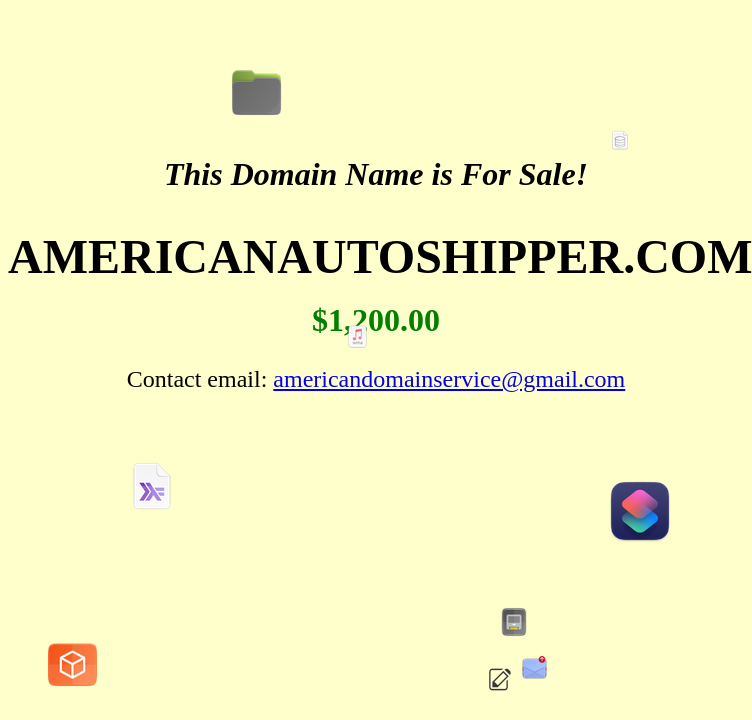 This screenshot has height=720, width=752. I want to click on open text editor application, so click(498, 679).